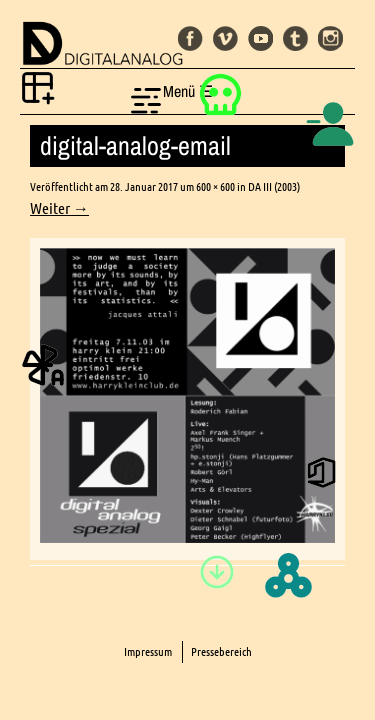  What do you see at coordinates (217, 572) in the screenshot?
I see `download file or content` at bounding box center [217, 572].